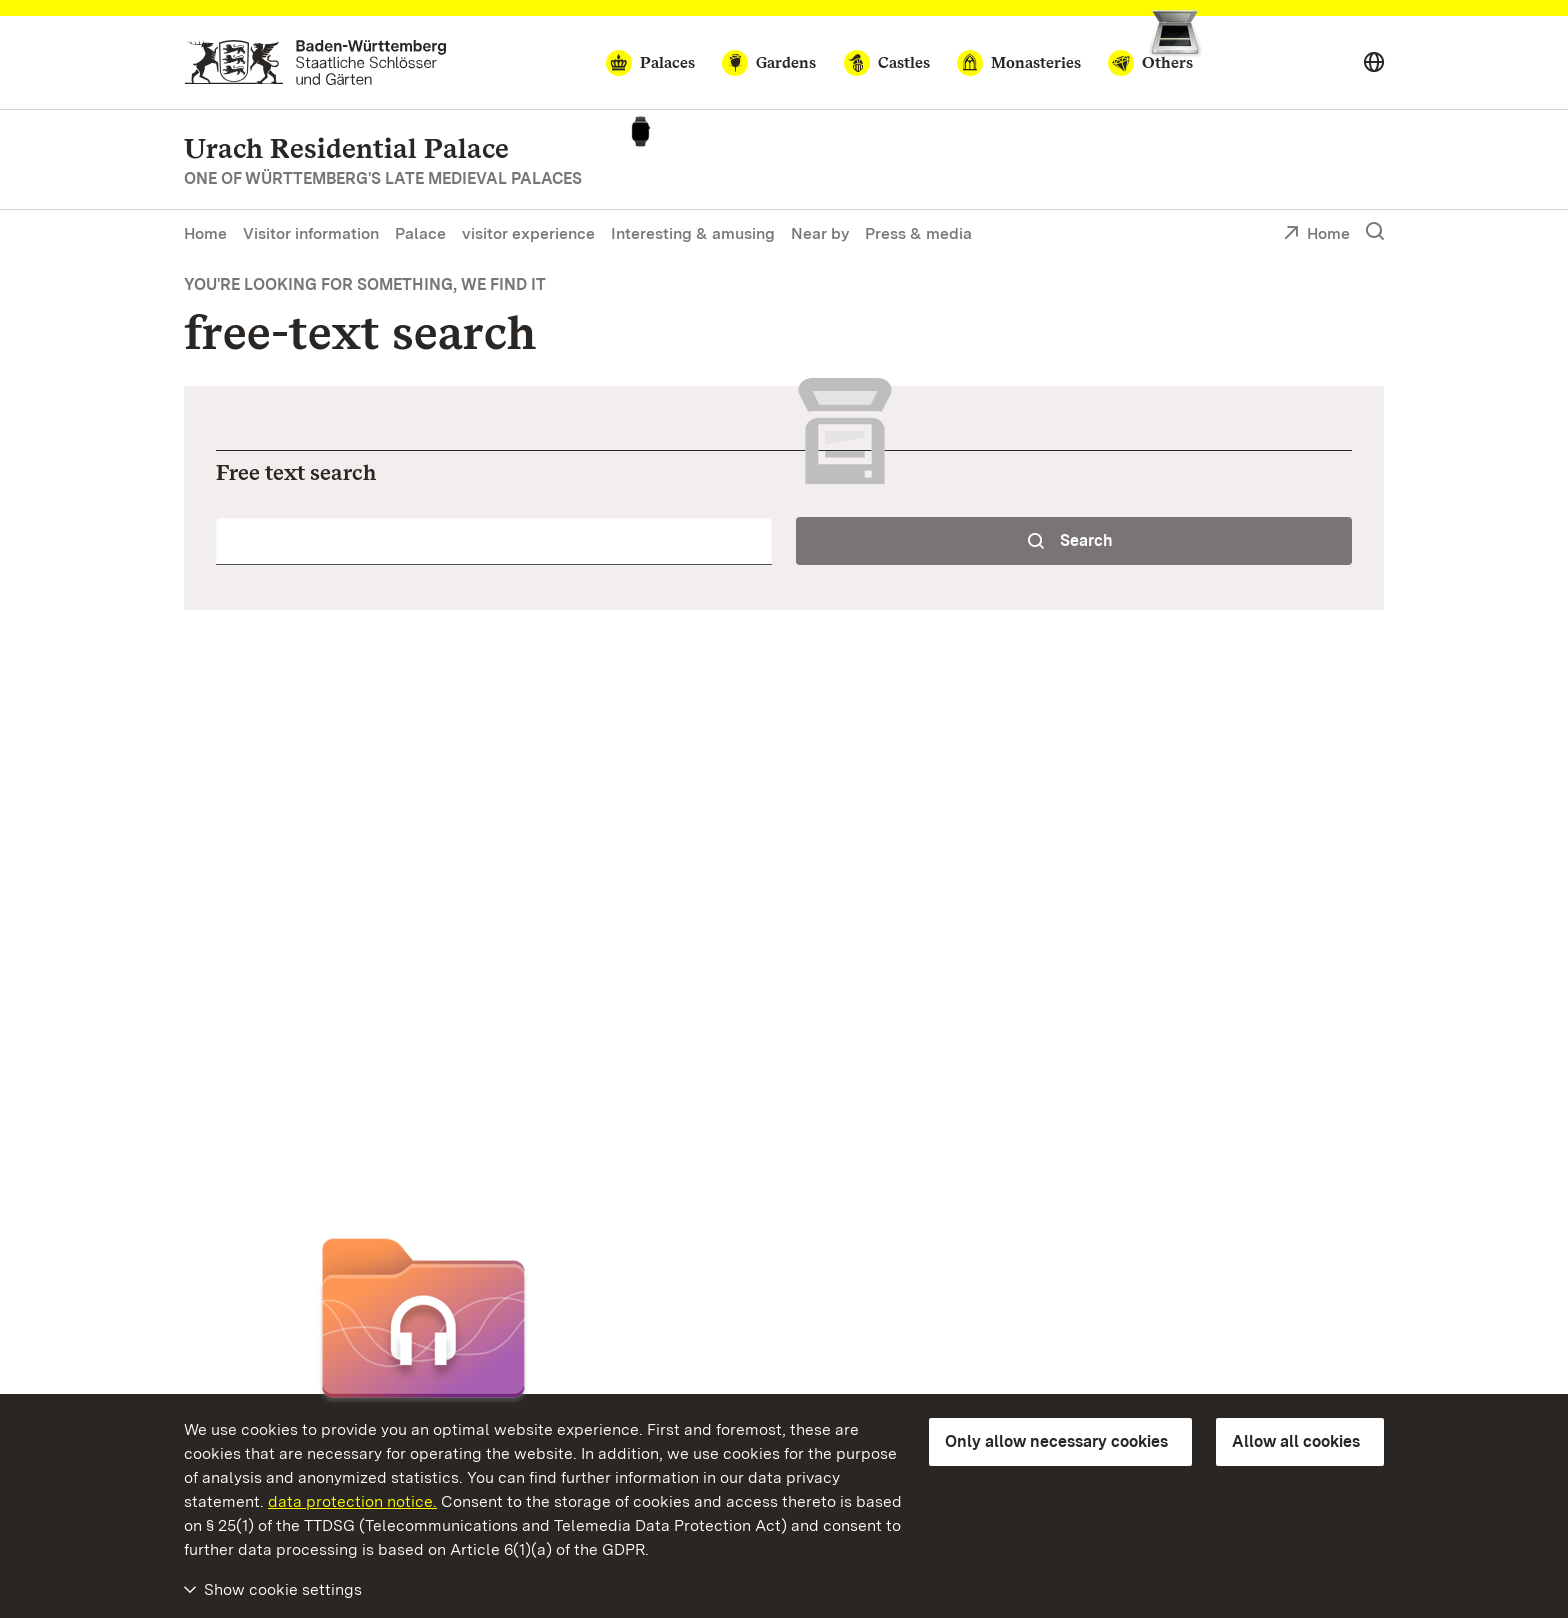 The height and width of the screenshot is (1618, 1568). Describe the element at coordinates (845, 431) in the screenshot. I see `scan a document or image` at that location.